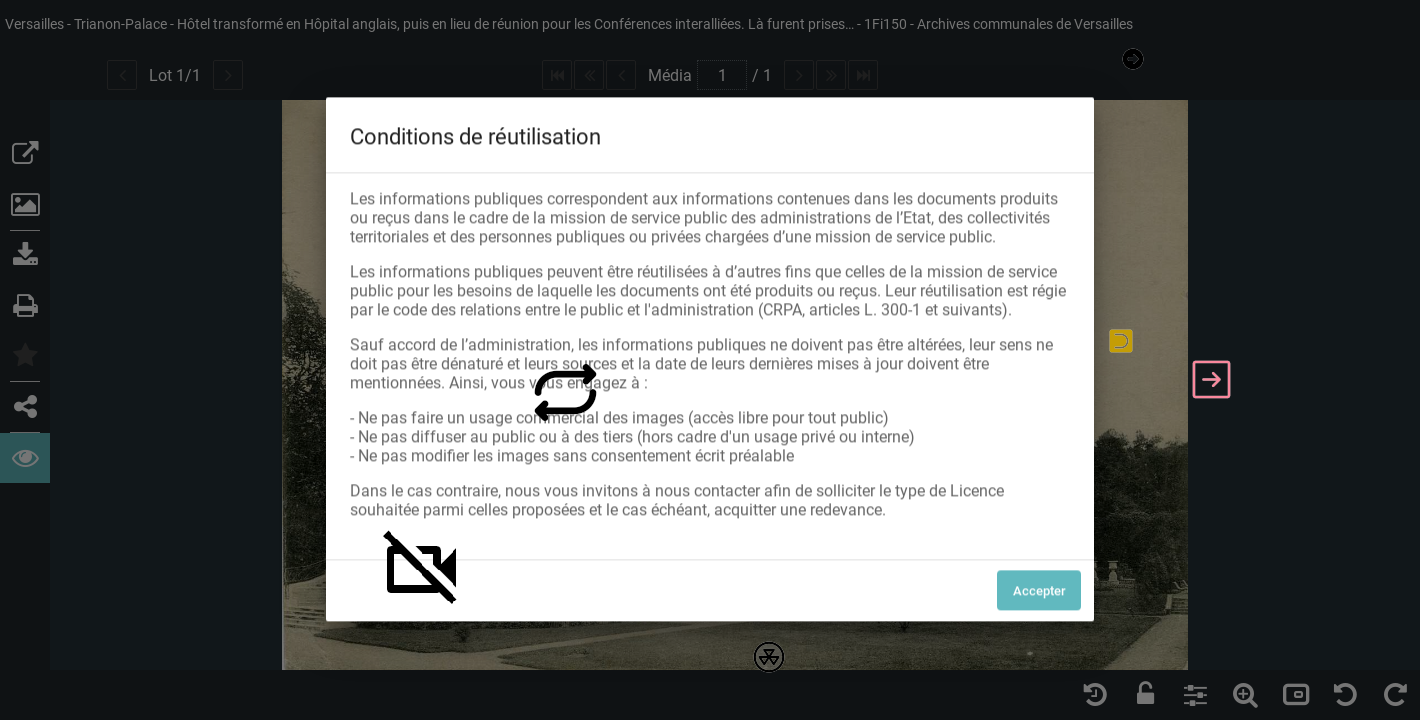 The image size is (1420, 720). What do you see at coordinates (565, 392) in the screenshot?
I see `enable repeat or loop playback` at bounding box center [565, 392].